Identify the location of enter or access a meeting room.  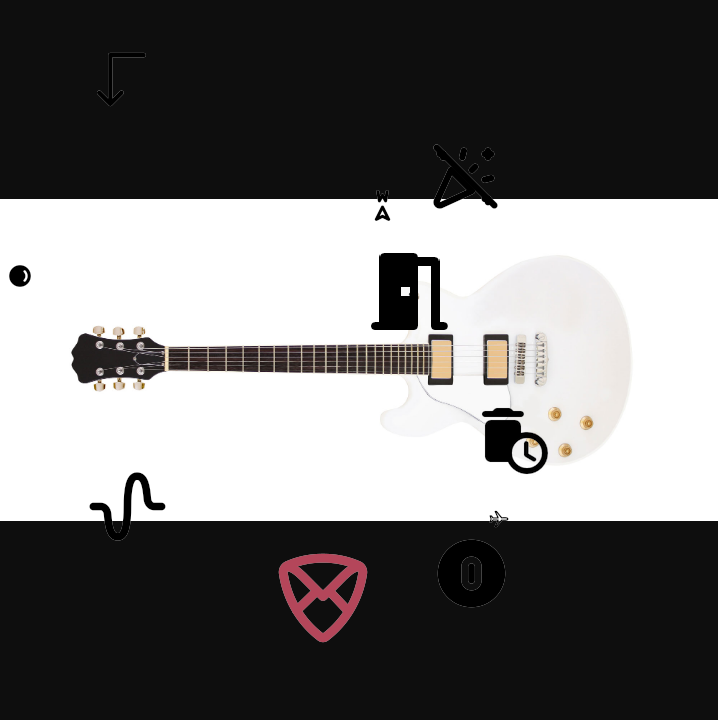
(409, 291).